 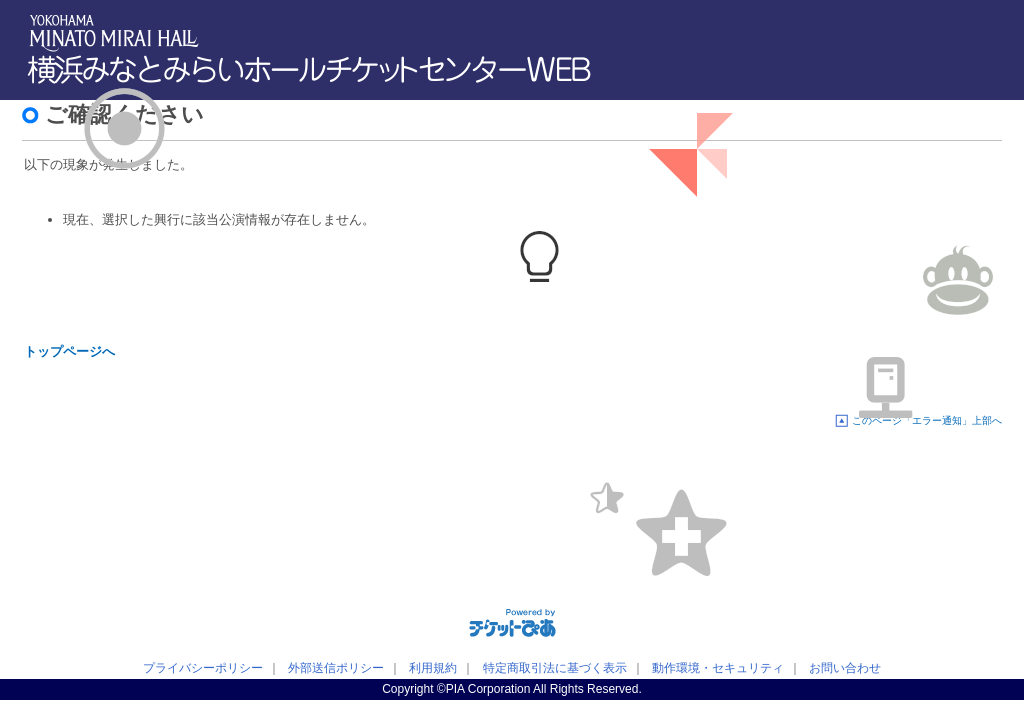 I want to click on open the adwaita demo application, so click(x=691, y=155).